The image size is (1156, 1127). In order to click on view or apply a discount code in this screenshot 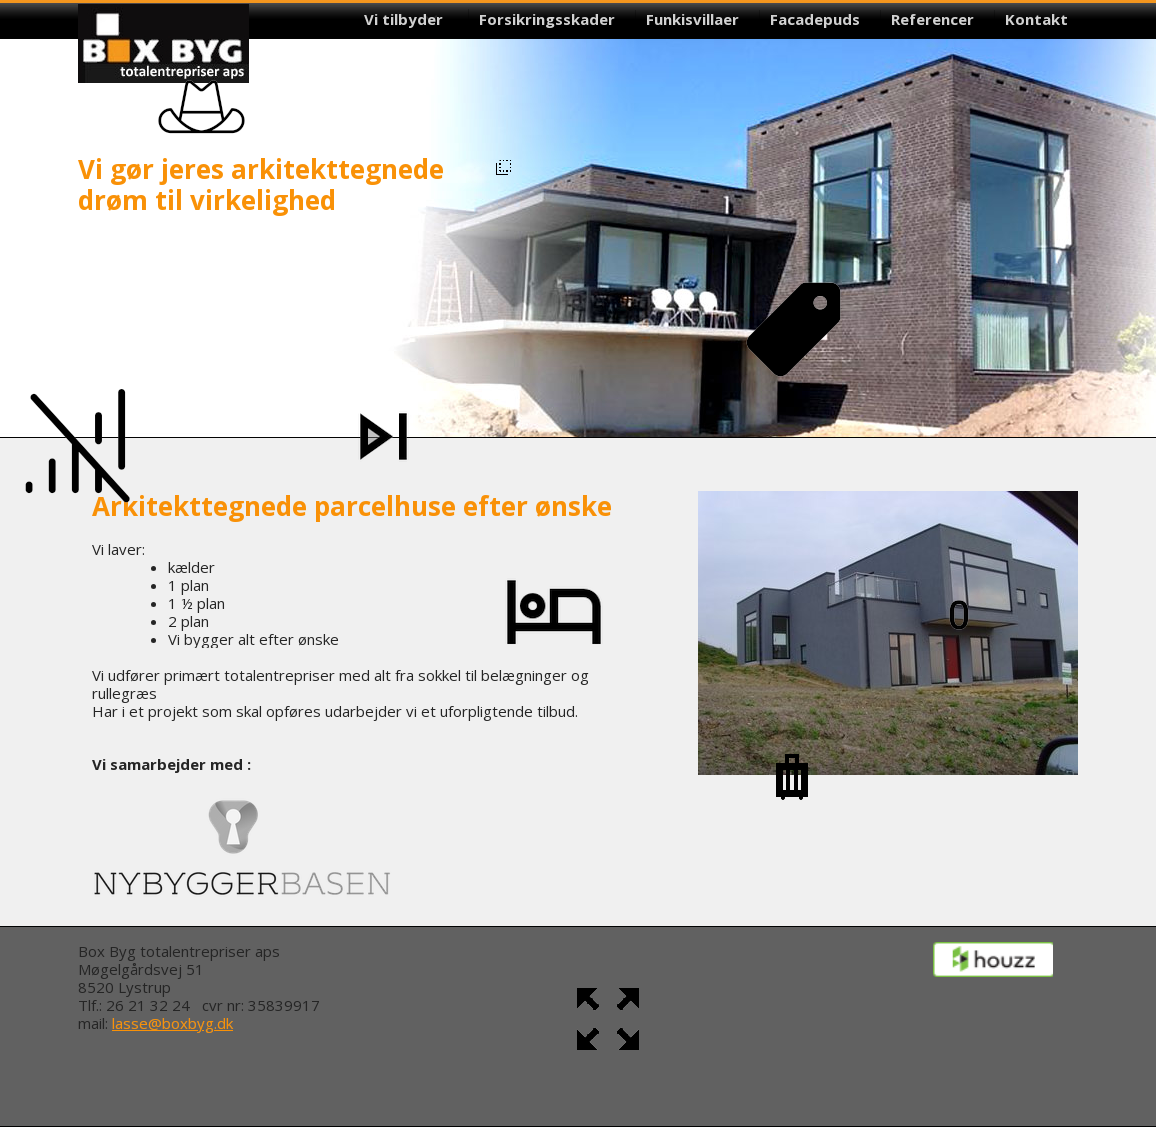, I will do `click(793, 329)`.